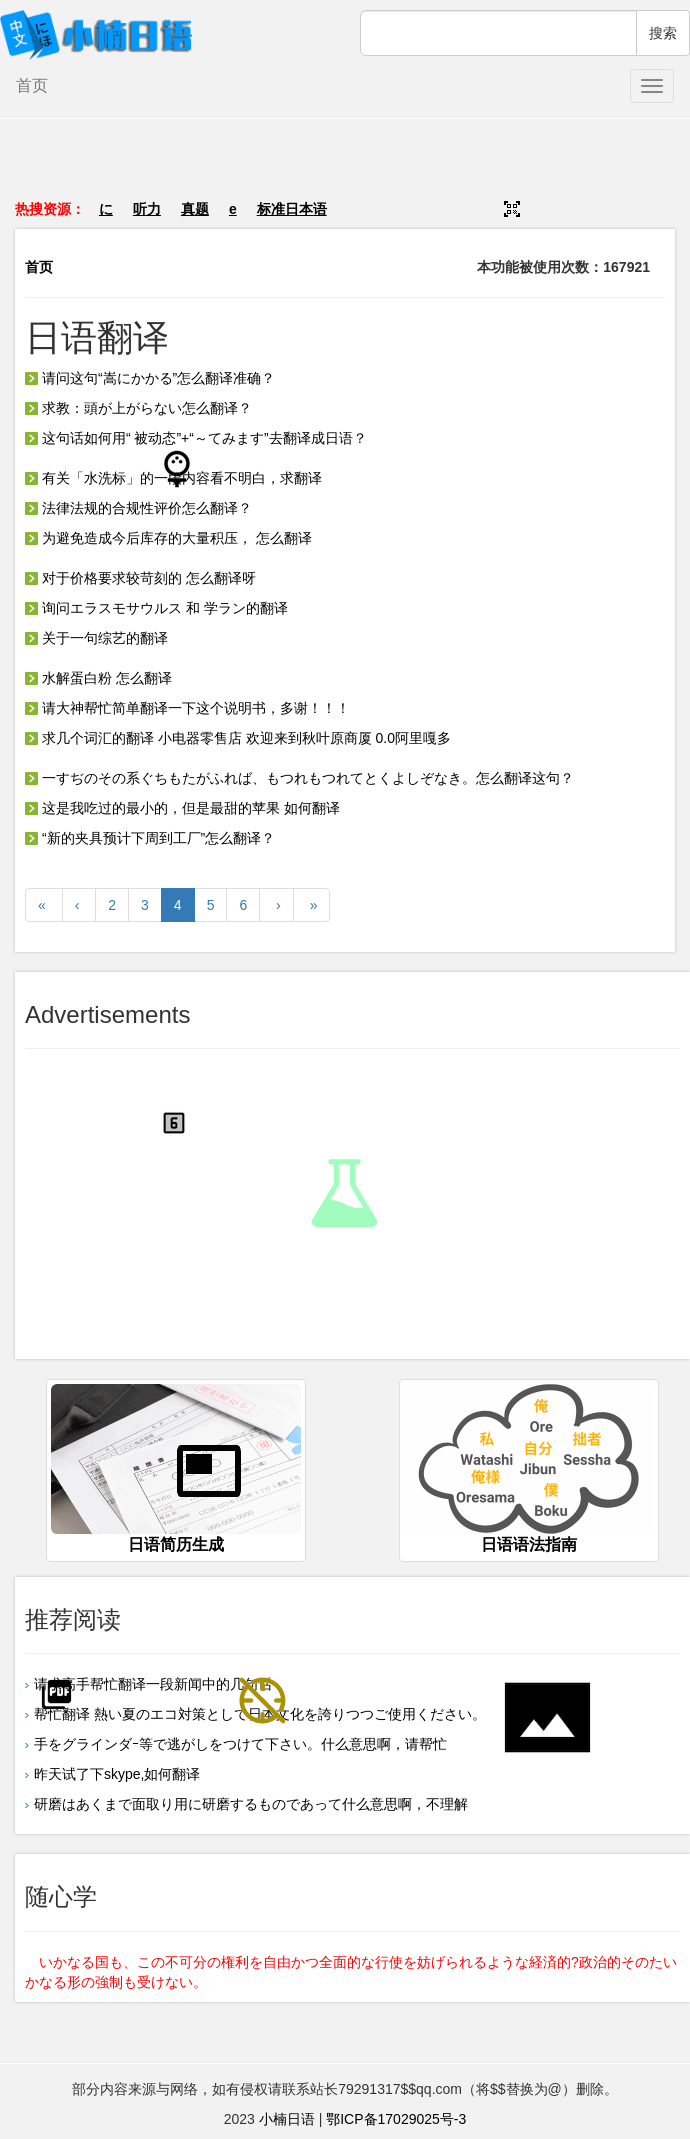  I want to click on access laboratory or science features, so click(344, 1194).